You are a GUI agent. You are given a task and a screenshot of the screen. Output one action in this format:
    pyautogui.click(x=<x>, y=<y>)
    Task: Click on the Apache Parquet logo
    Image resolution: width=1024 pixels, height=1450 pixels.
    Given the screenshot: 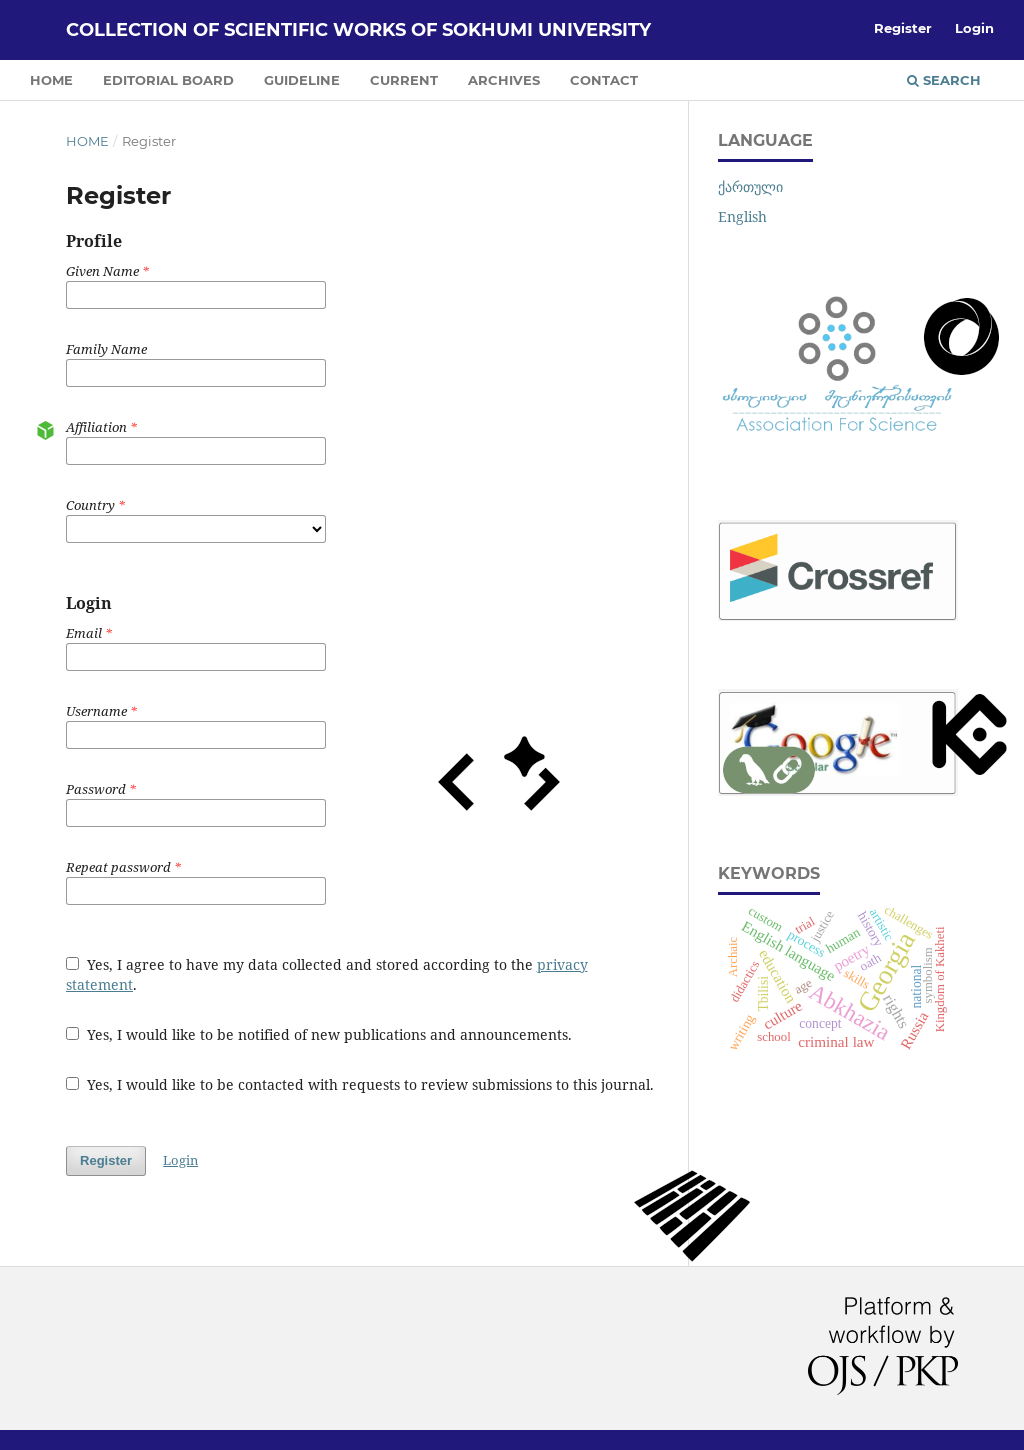 What is the action you would take?
    pyautogui.click(x=692, y=1216)
    